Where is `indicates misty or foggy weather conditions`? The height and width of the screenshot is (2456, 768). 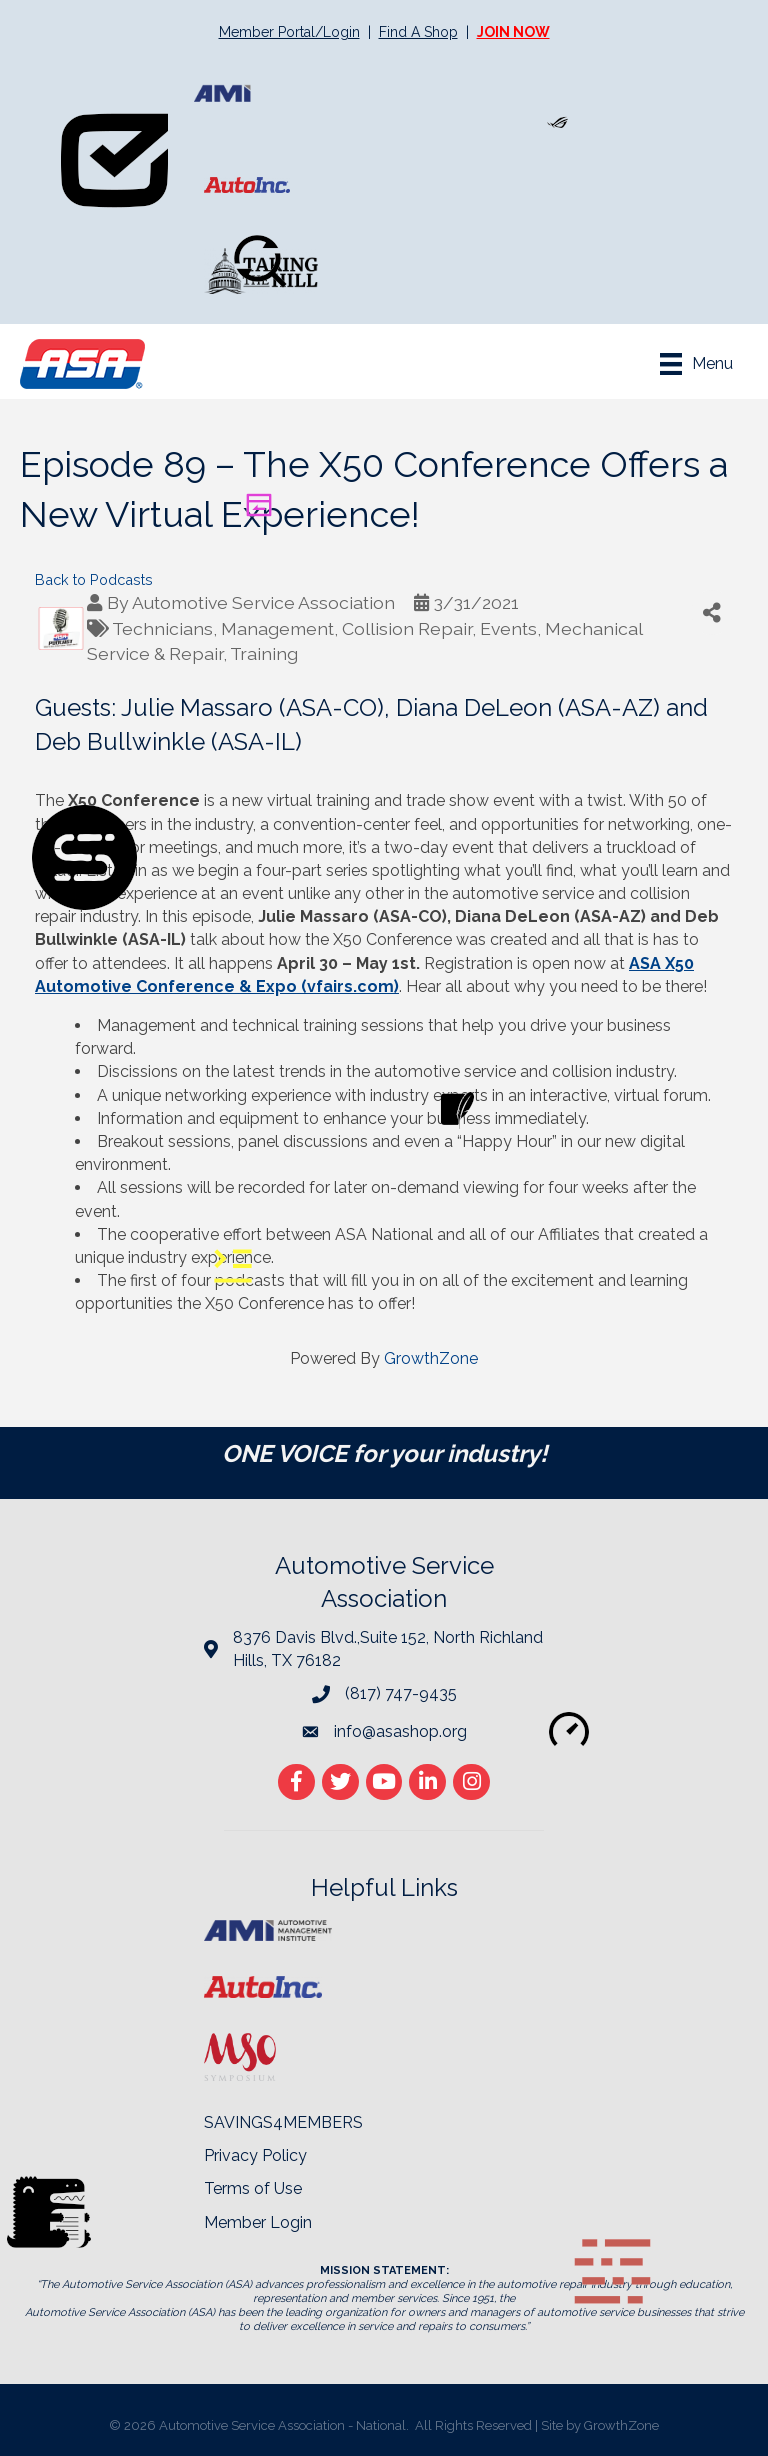 indicates misty or foggy weather conditions is located at coordinates (612, 2269).